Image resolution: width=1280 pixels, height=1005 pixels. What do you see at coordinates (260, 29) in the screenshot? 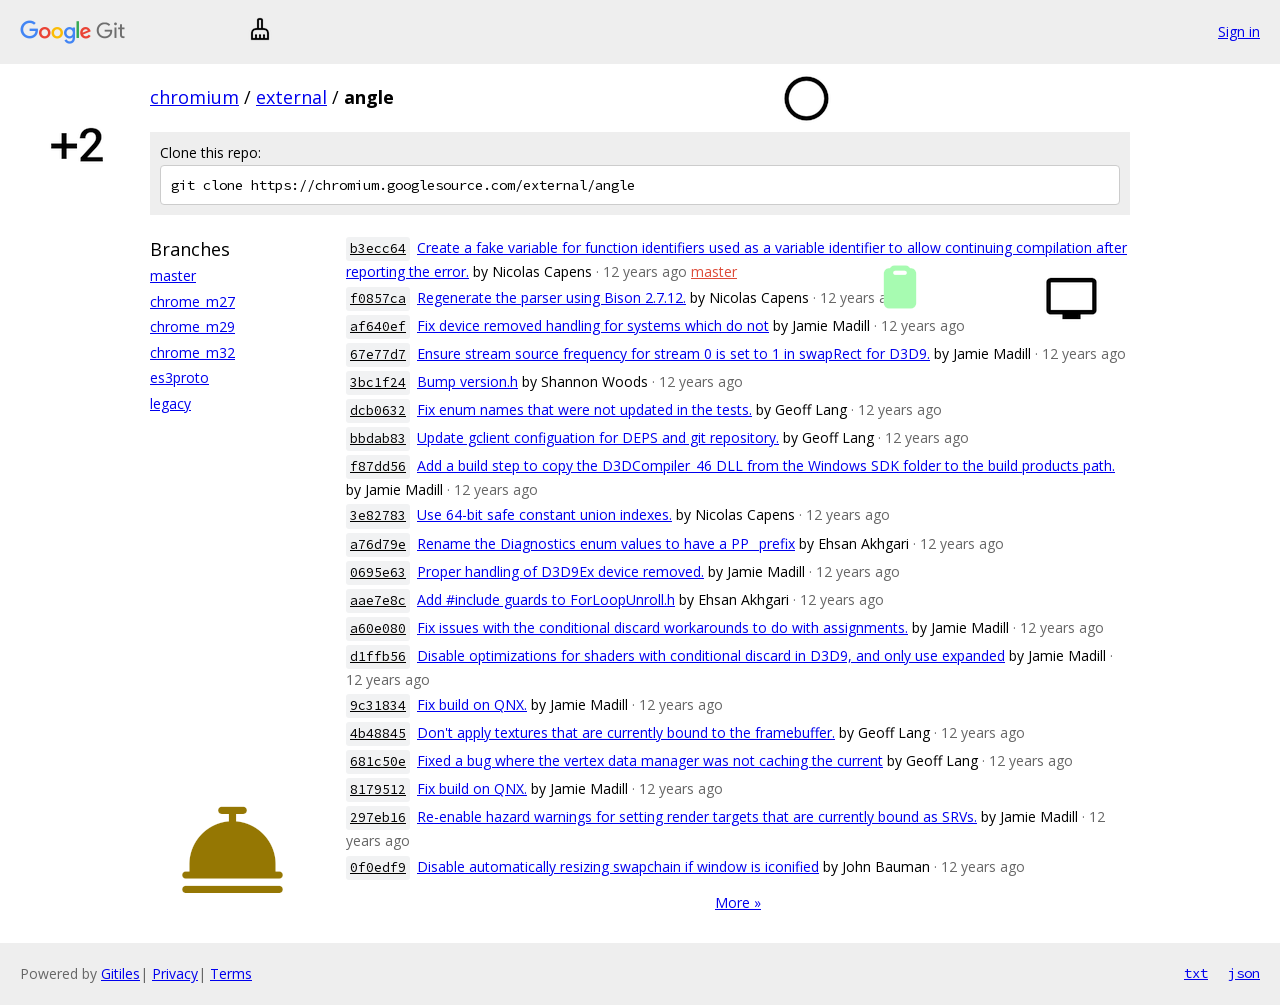
I see `access cleaning or housekeeping services` at bounding box center [260, 29].